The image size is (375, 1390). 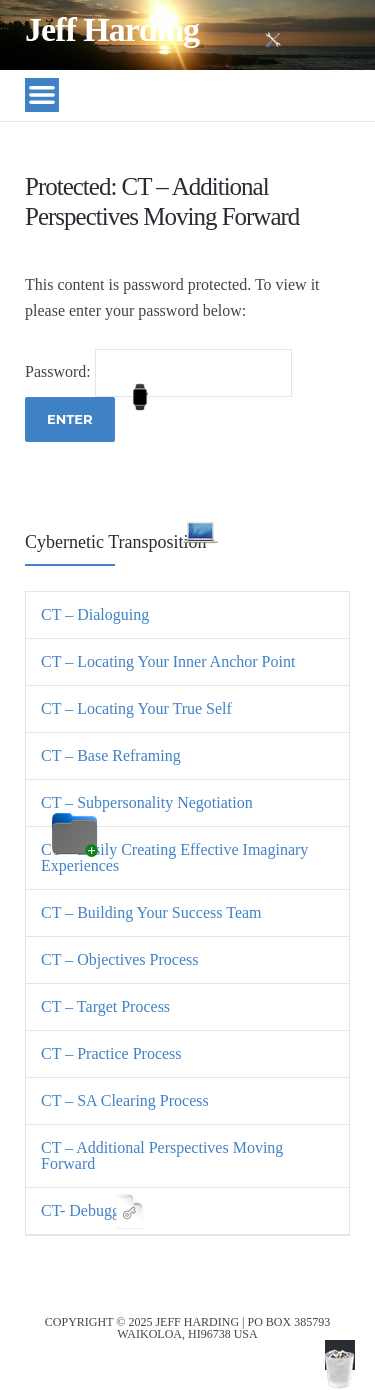 What do you see at coordinates (129, 1212) in the screenshot?
I see `slack authentication or login key` at bounding box center [129, 1212].